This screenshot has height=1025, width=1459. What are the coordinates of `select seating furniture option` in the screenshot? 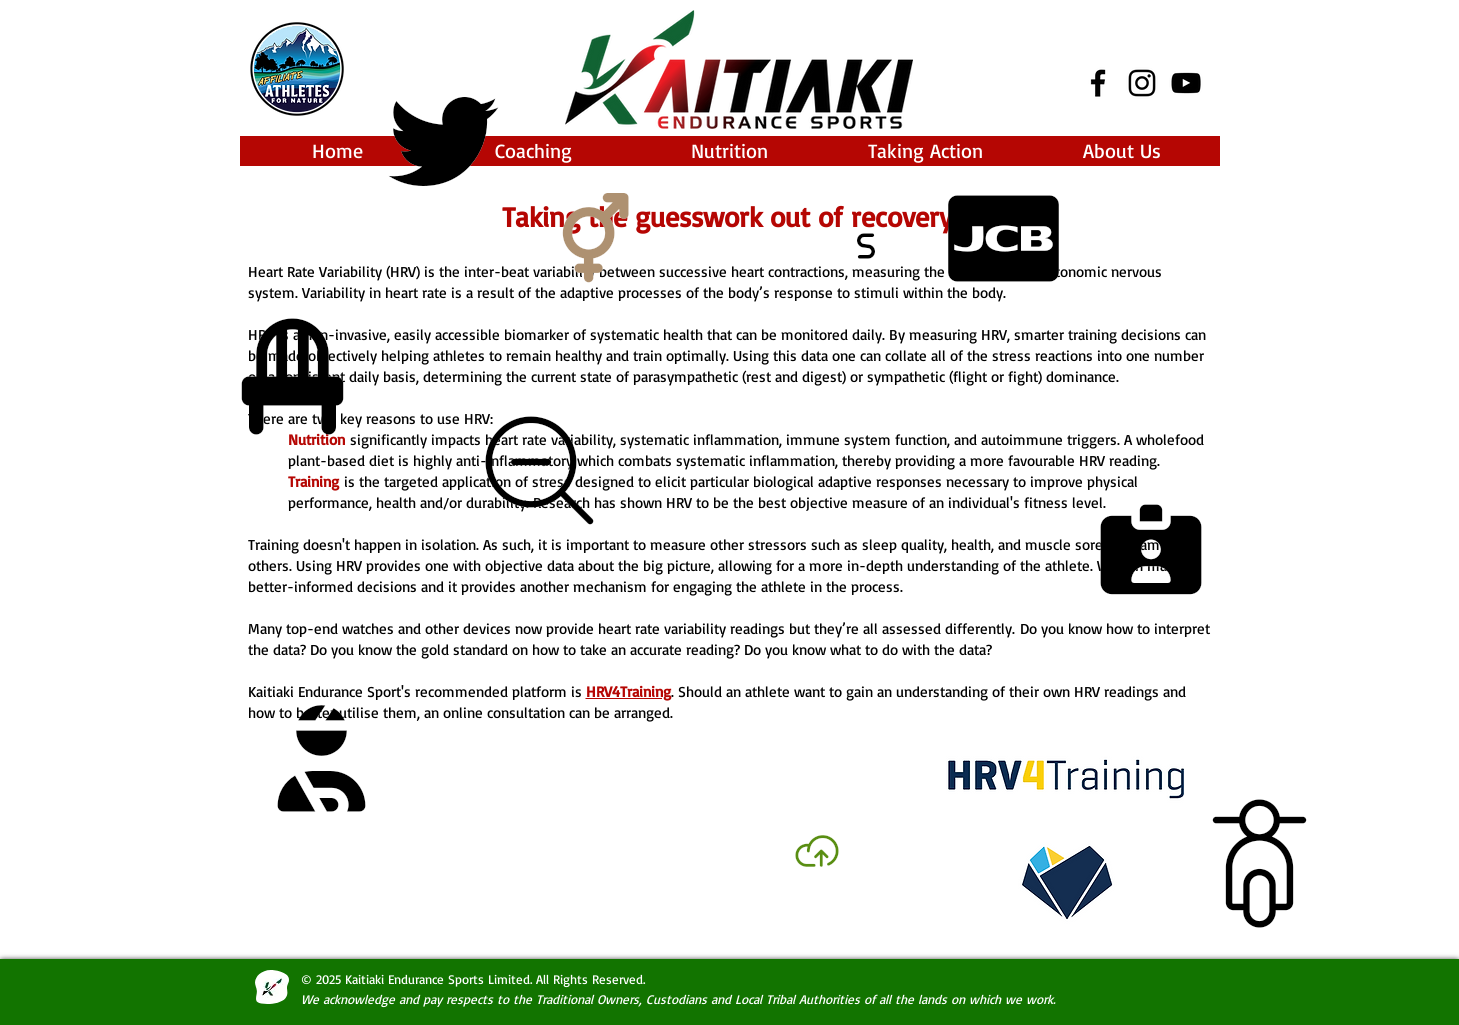 It's located at (292, 376).